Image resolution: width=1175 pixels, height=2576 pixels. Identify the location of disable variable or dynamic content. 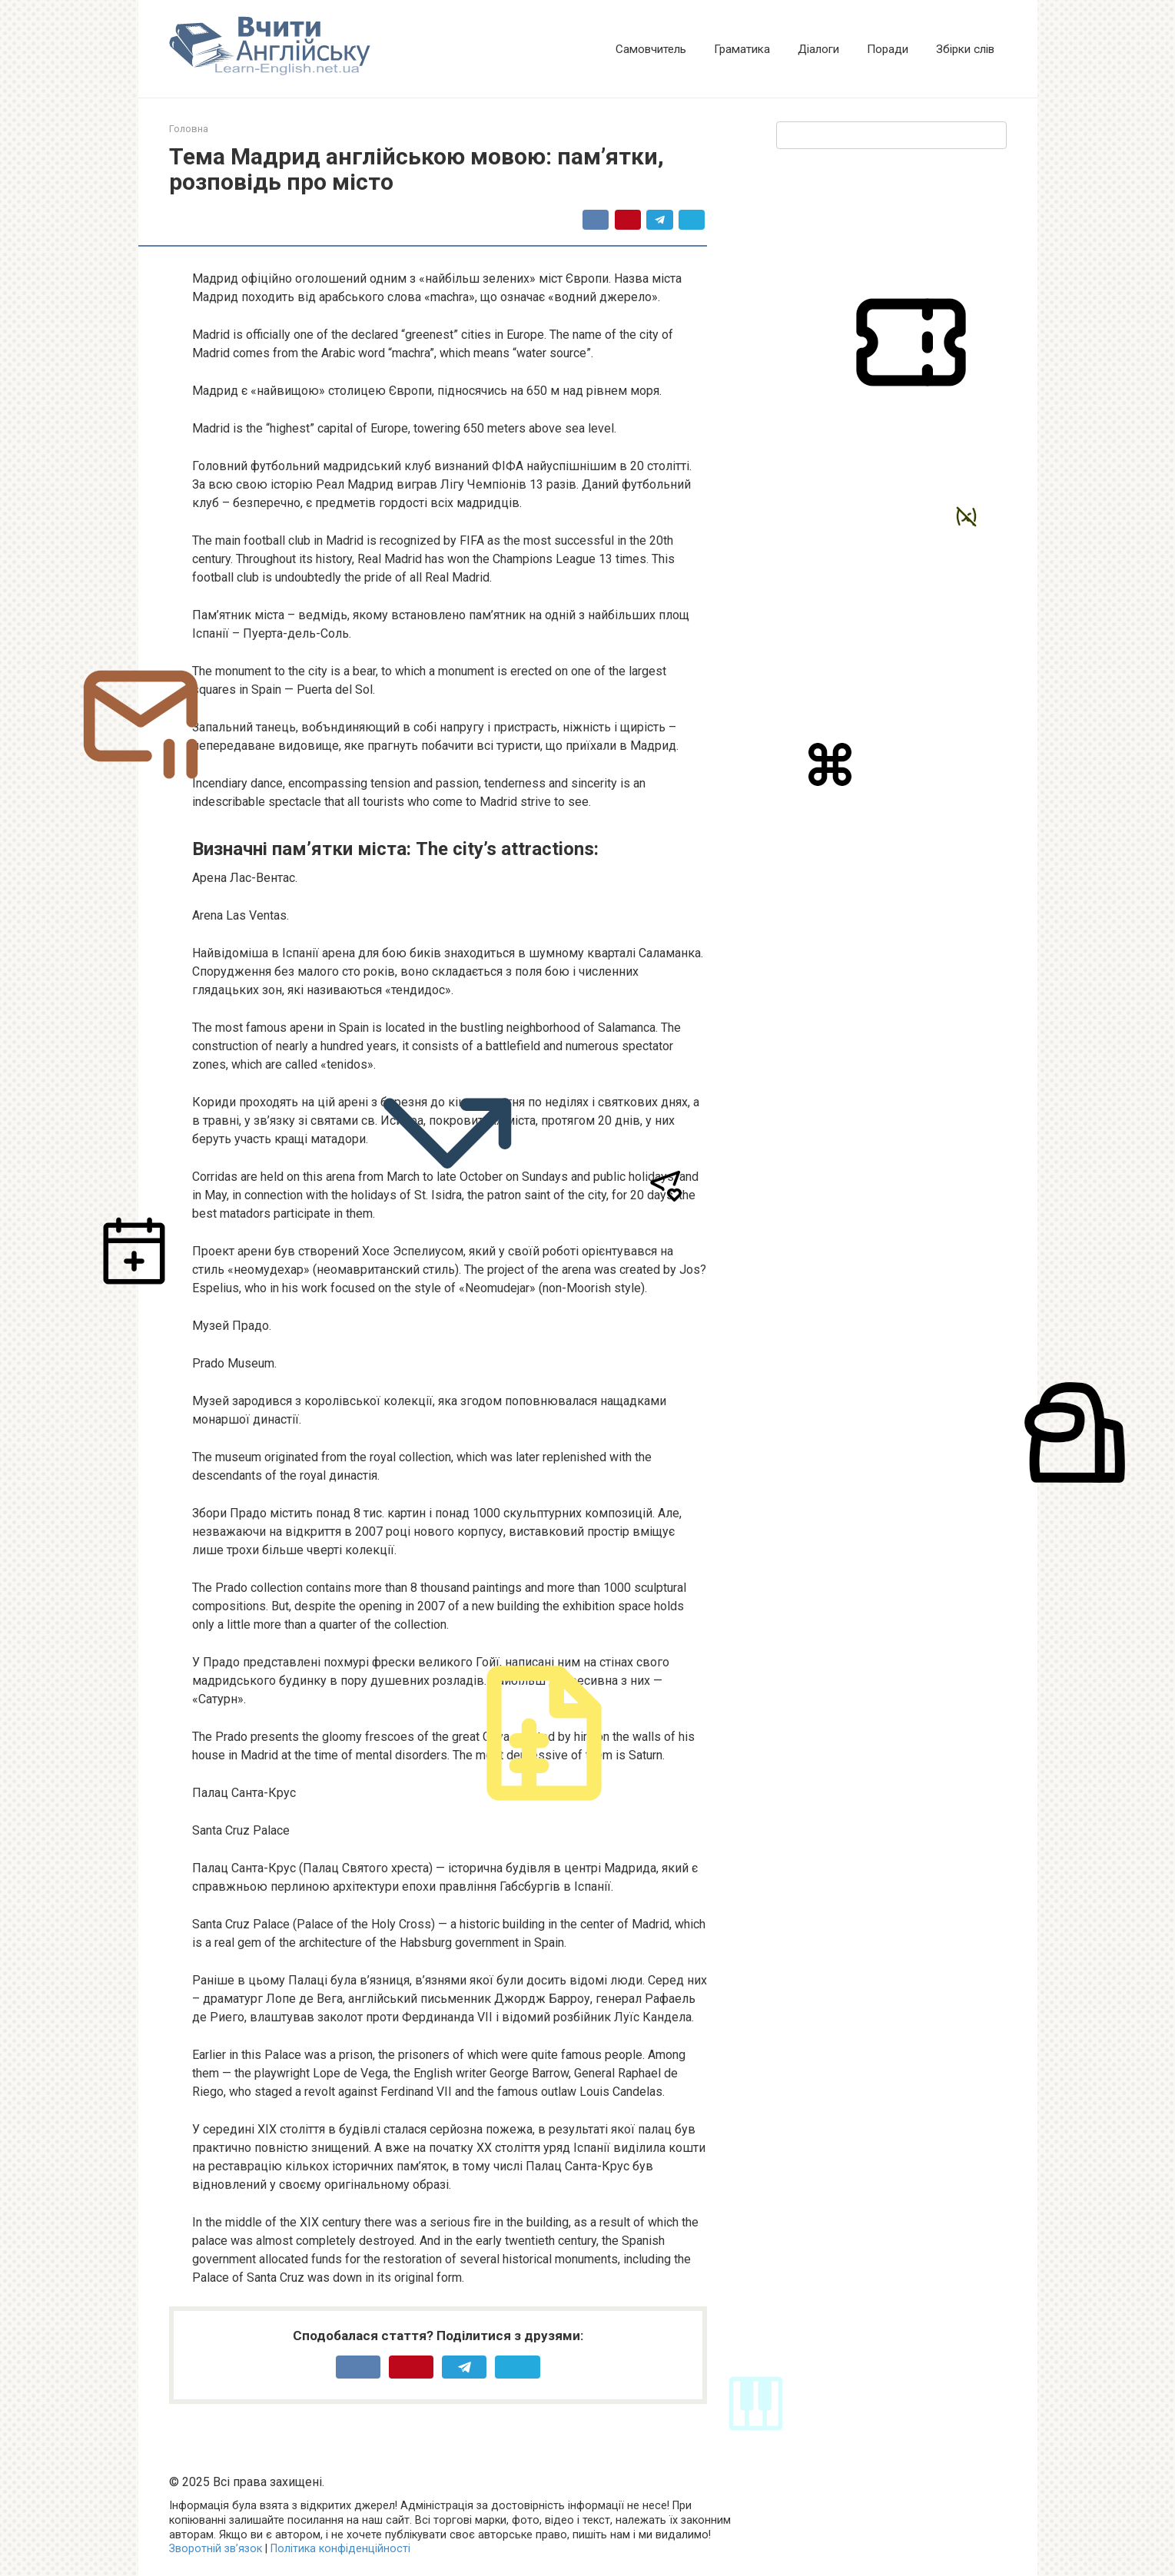
(966, 516).